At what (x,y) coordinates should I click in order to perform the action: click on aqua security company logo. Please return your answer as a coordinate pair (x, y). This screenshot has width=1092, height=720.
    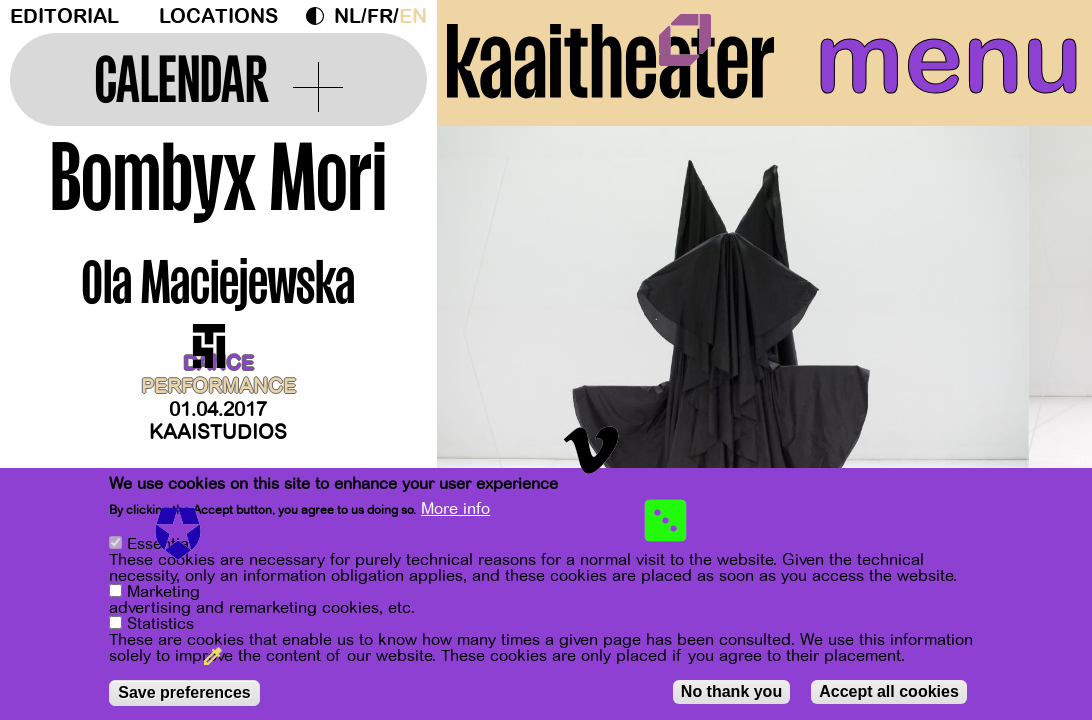
    Looking at the image, I should click on (685, 40).